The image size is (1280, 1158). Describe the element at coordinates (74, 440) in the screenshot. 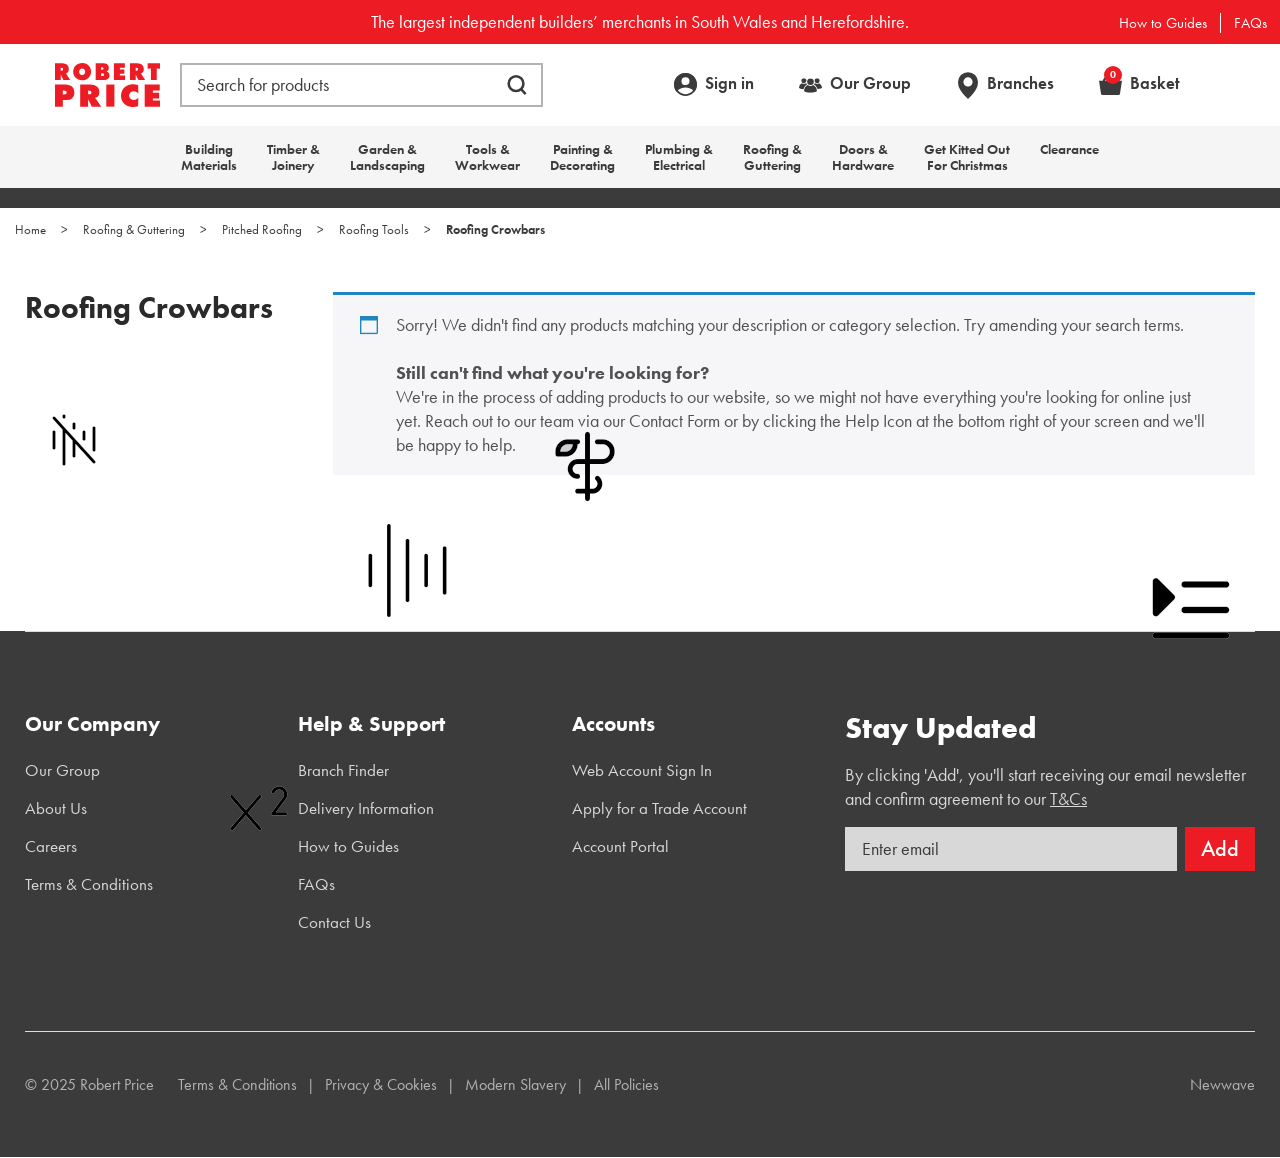

I see `audio waveform muted or disabled` at that location.